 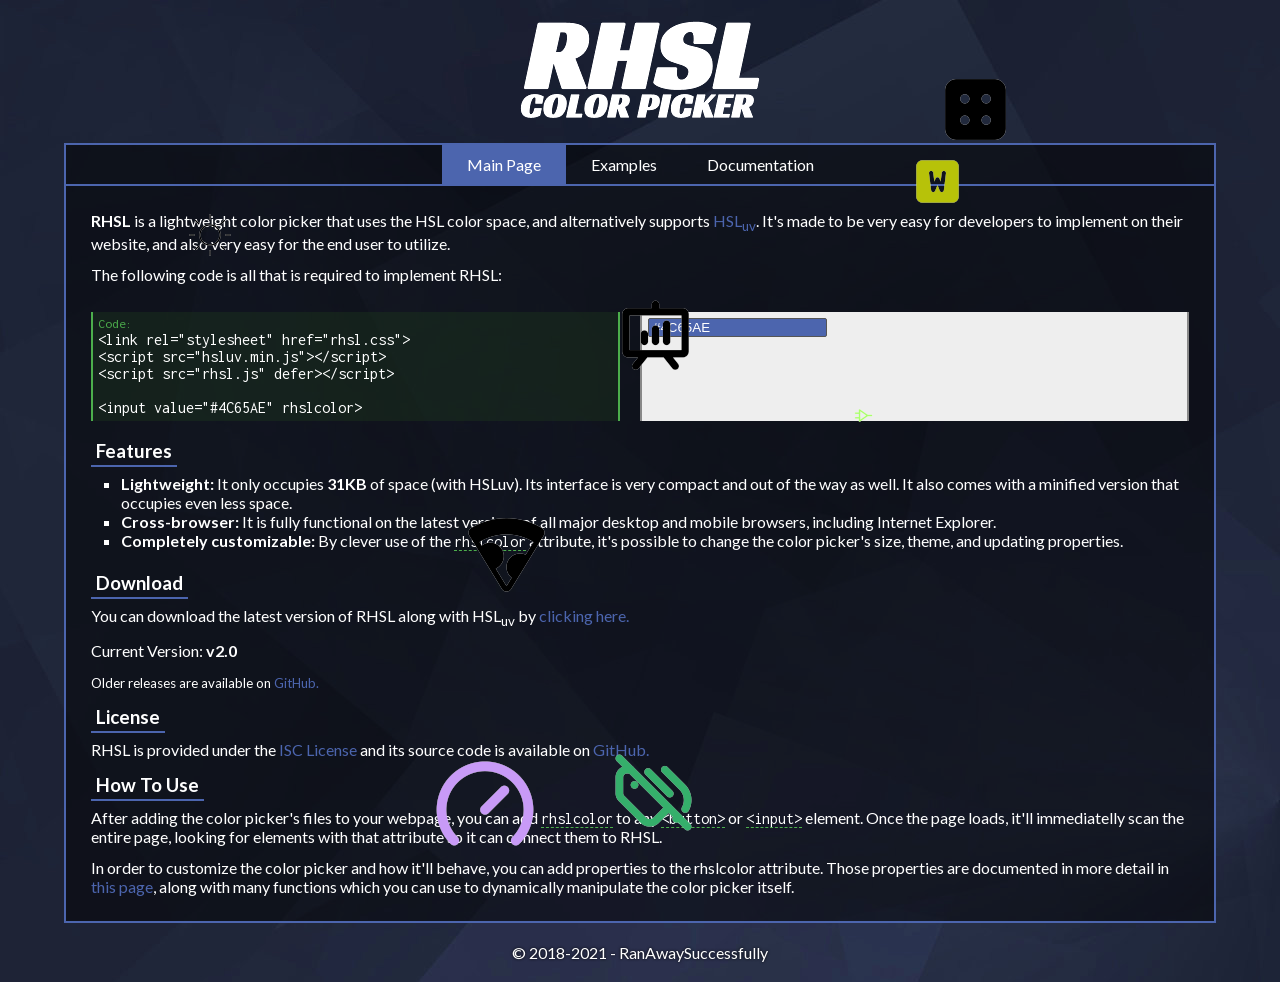 I want to click on disable or remove tags, so click(x=653, y=792).